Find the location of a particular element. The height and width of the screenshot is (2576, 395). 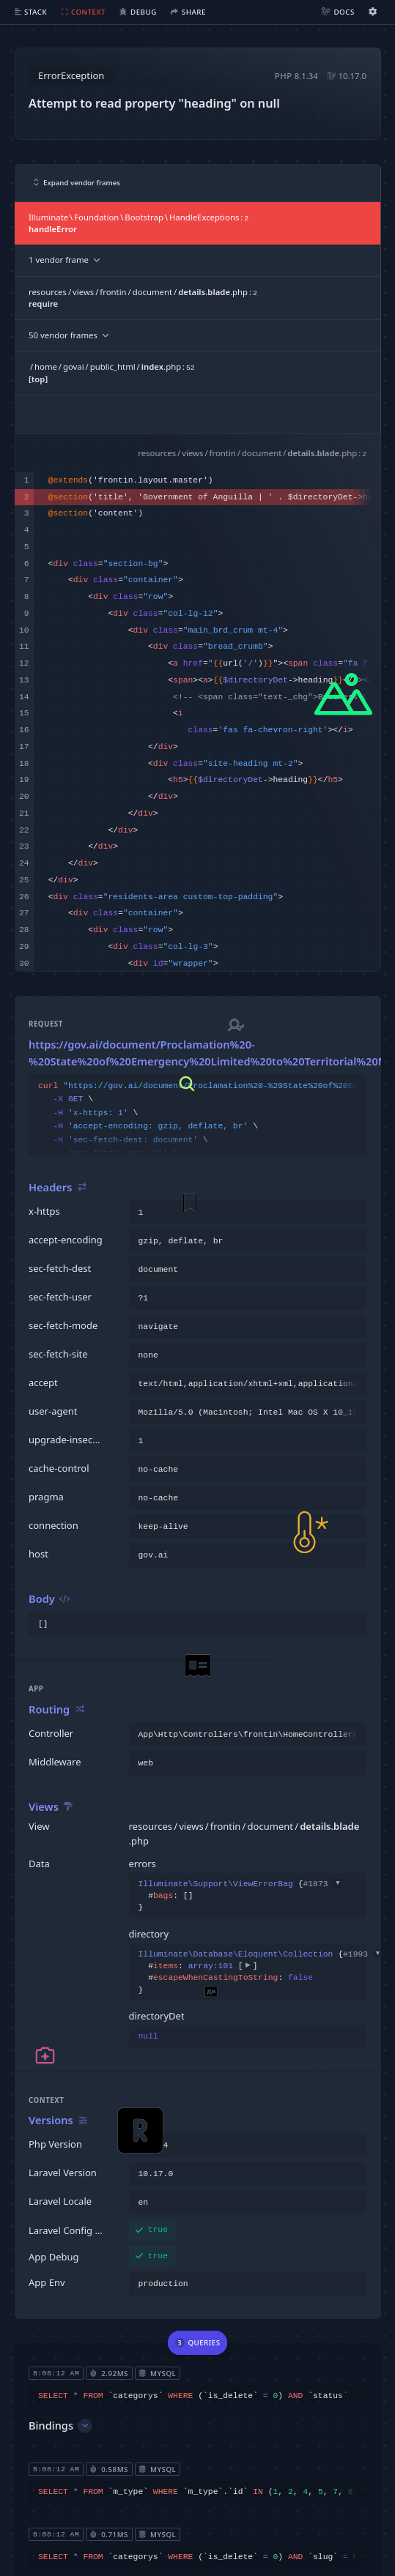

save this item to bookmarks is located at coordinates (190, 1202).